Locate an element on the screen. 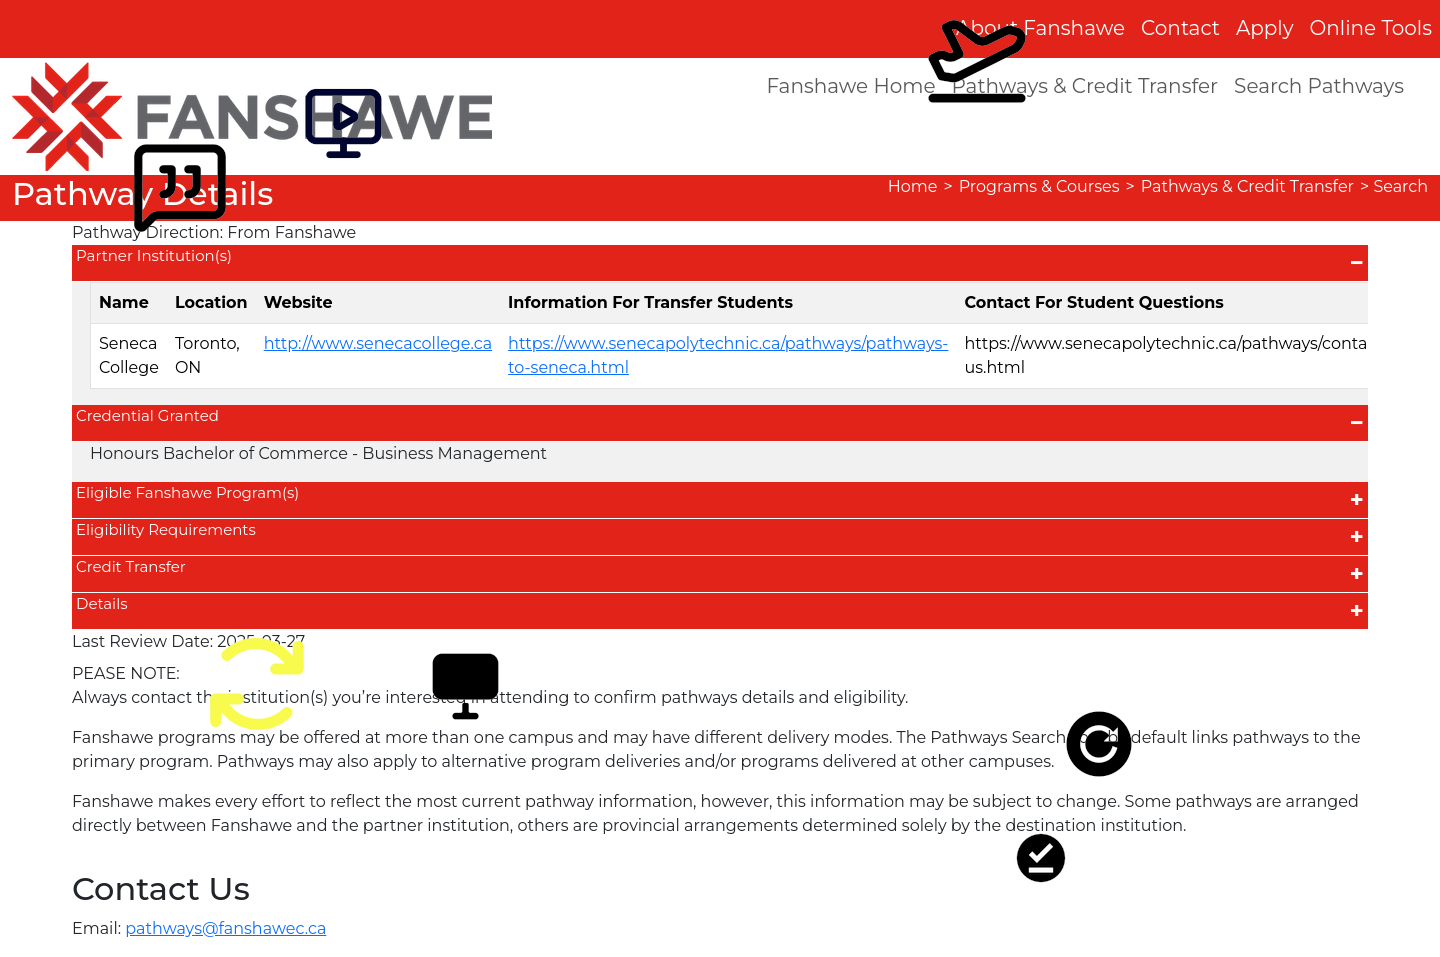 Image resolution: width=1440 pixels, height=957 pixels. indicates content is available offline is located at coordinates (1041, 858).